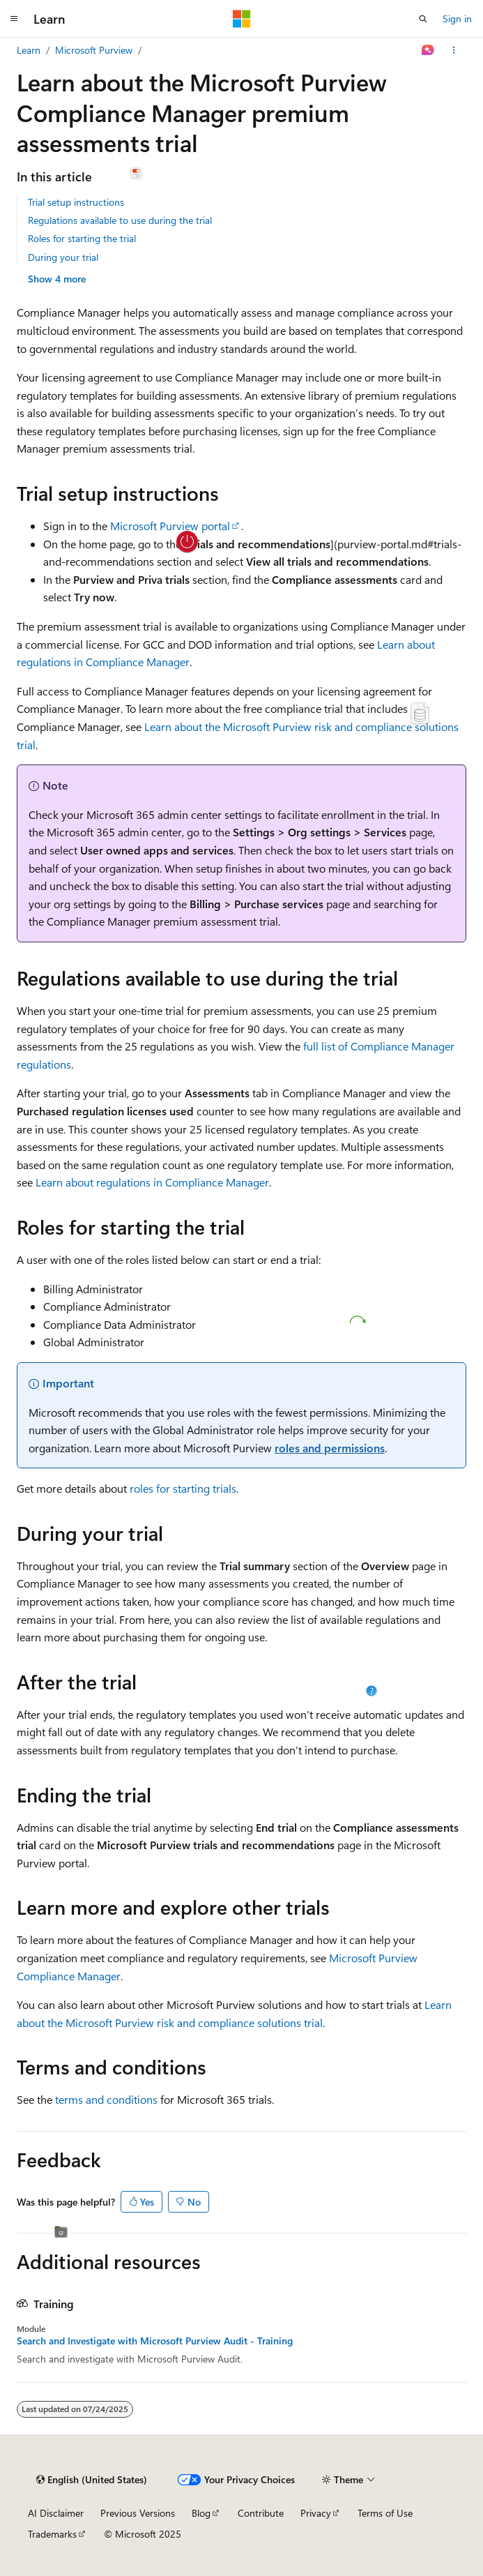 This screenshot has width=483, height=2576. I want to click on indicates a SQL database file, so click(420, 713).